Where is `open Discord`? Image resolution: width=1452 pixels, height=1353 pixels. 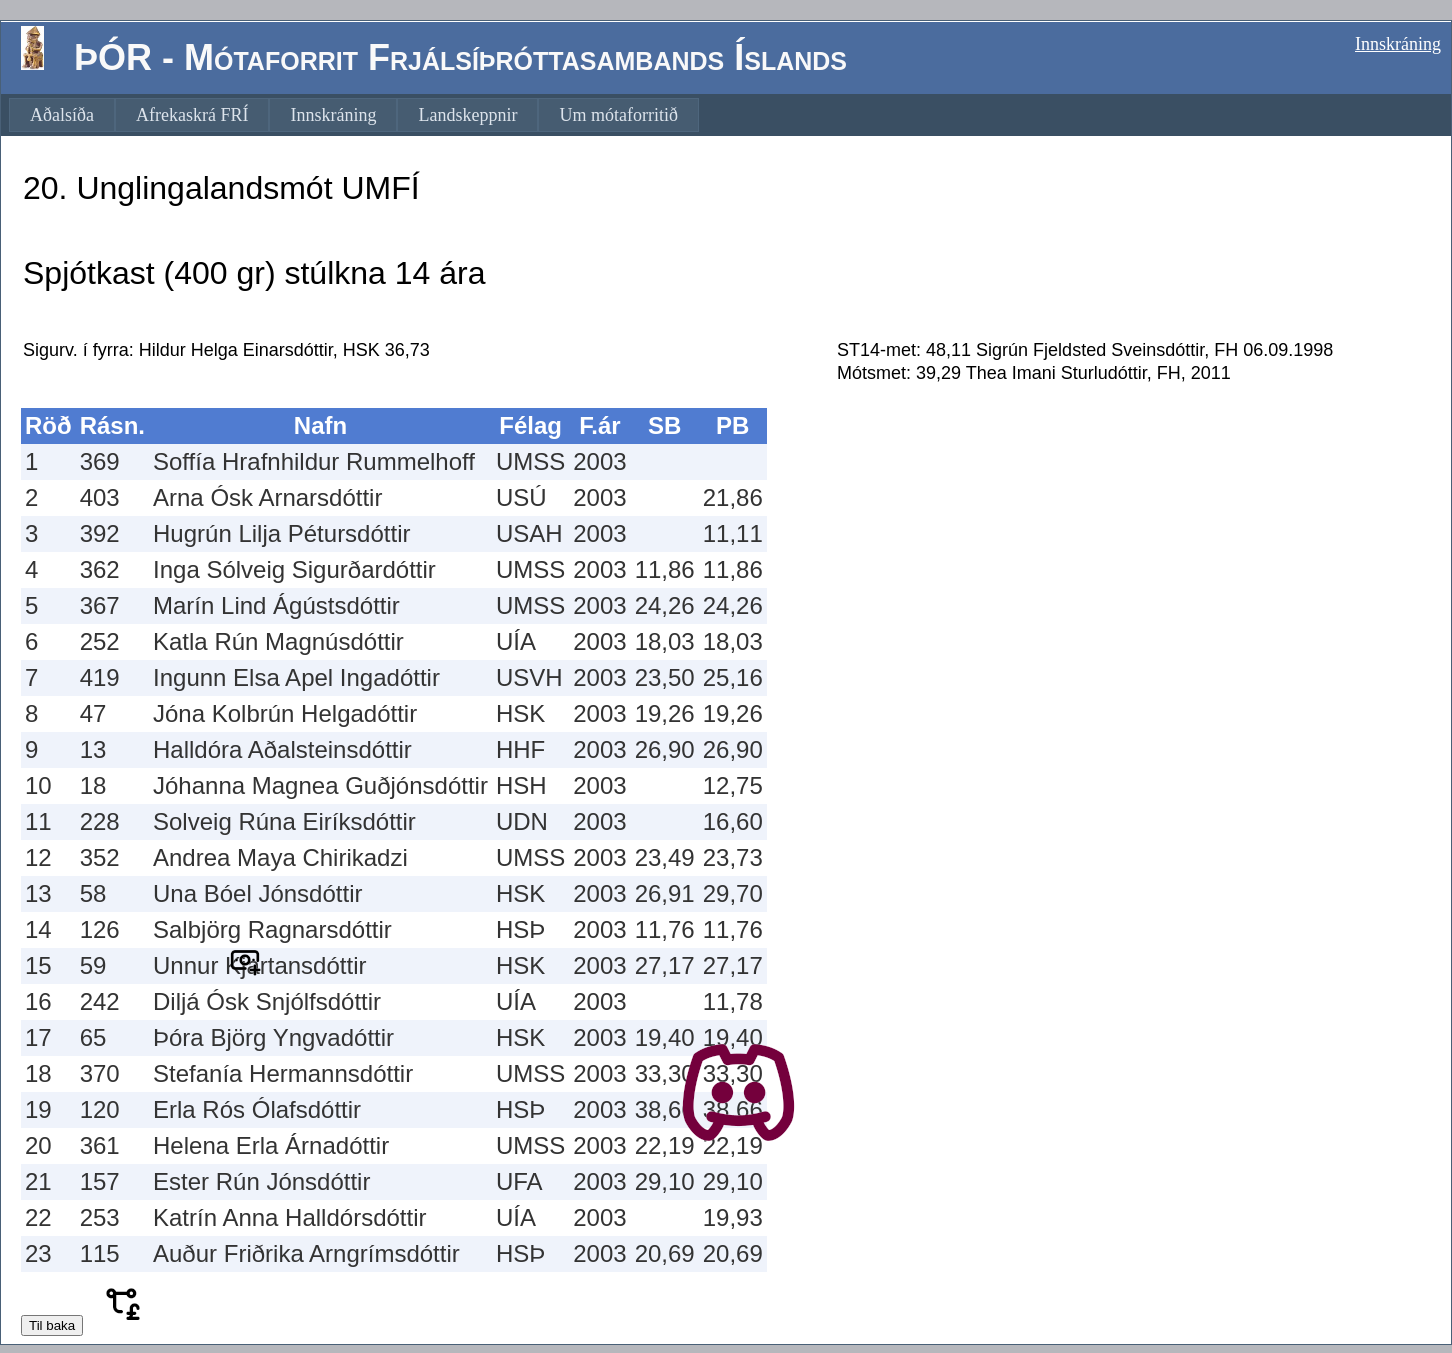 open Discord is located at coordinates (738, 1092).